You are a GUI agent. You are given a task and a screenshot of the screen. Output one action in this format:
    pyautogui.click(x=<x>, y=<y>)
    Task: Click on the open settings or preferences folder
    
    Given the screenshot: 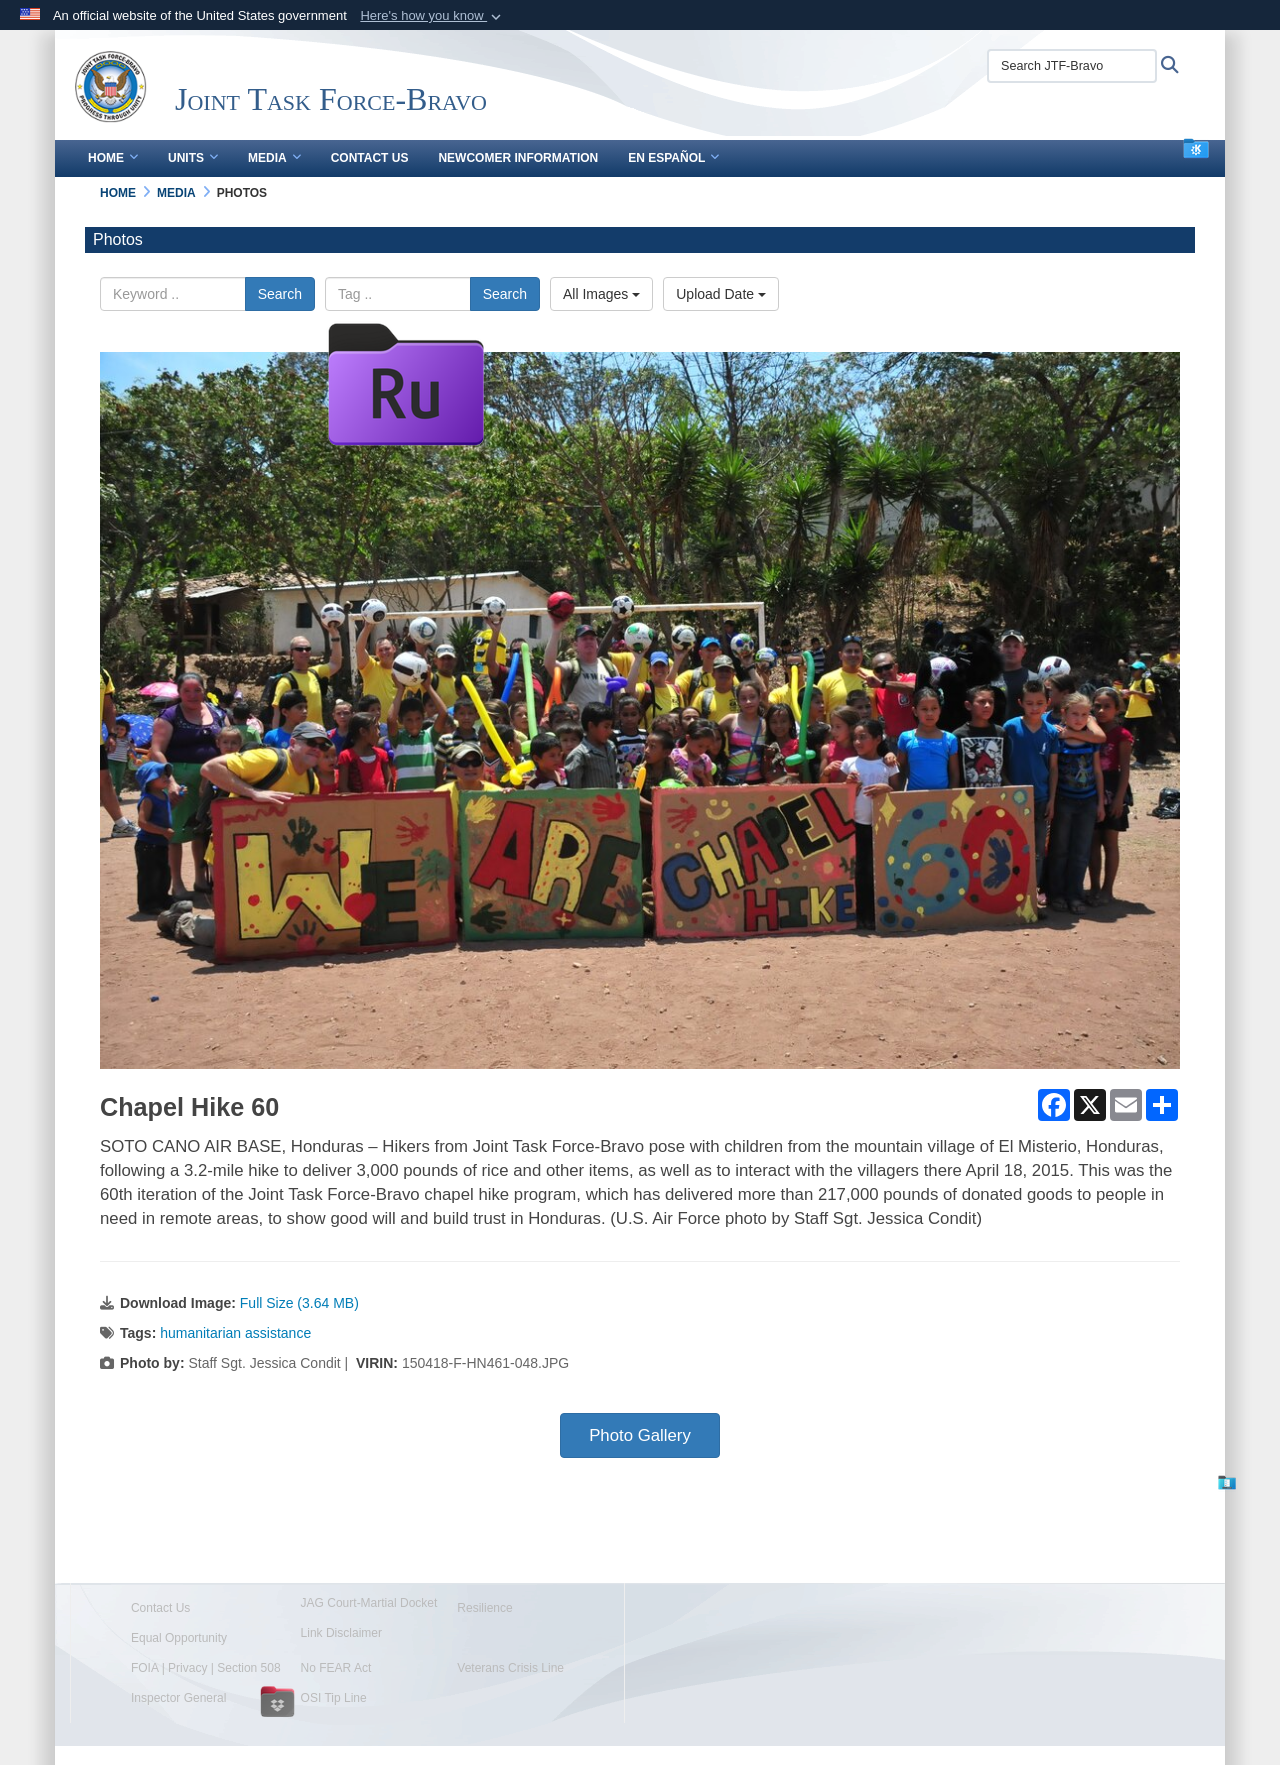 What is the action you would take?
    pyautogui.click(x=1227, y=1483)
    